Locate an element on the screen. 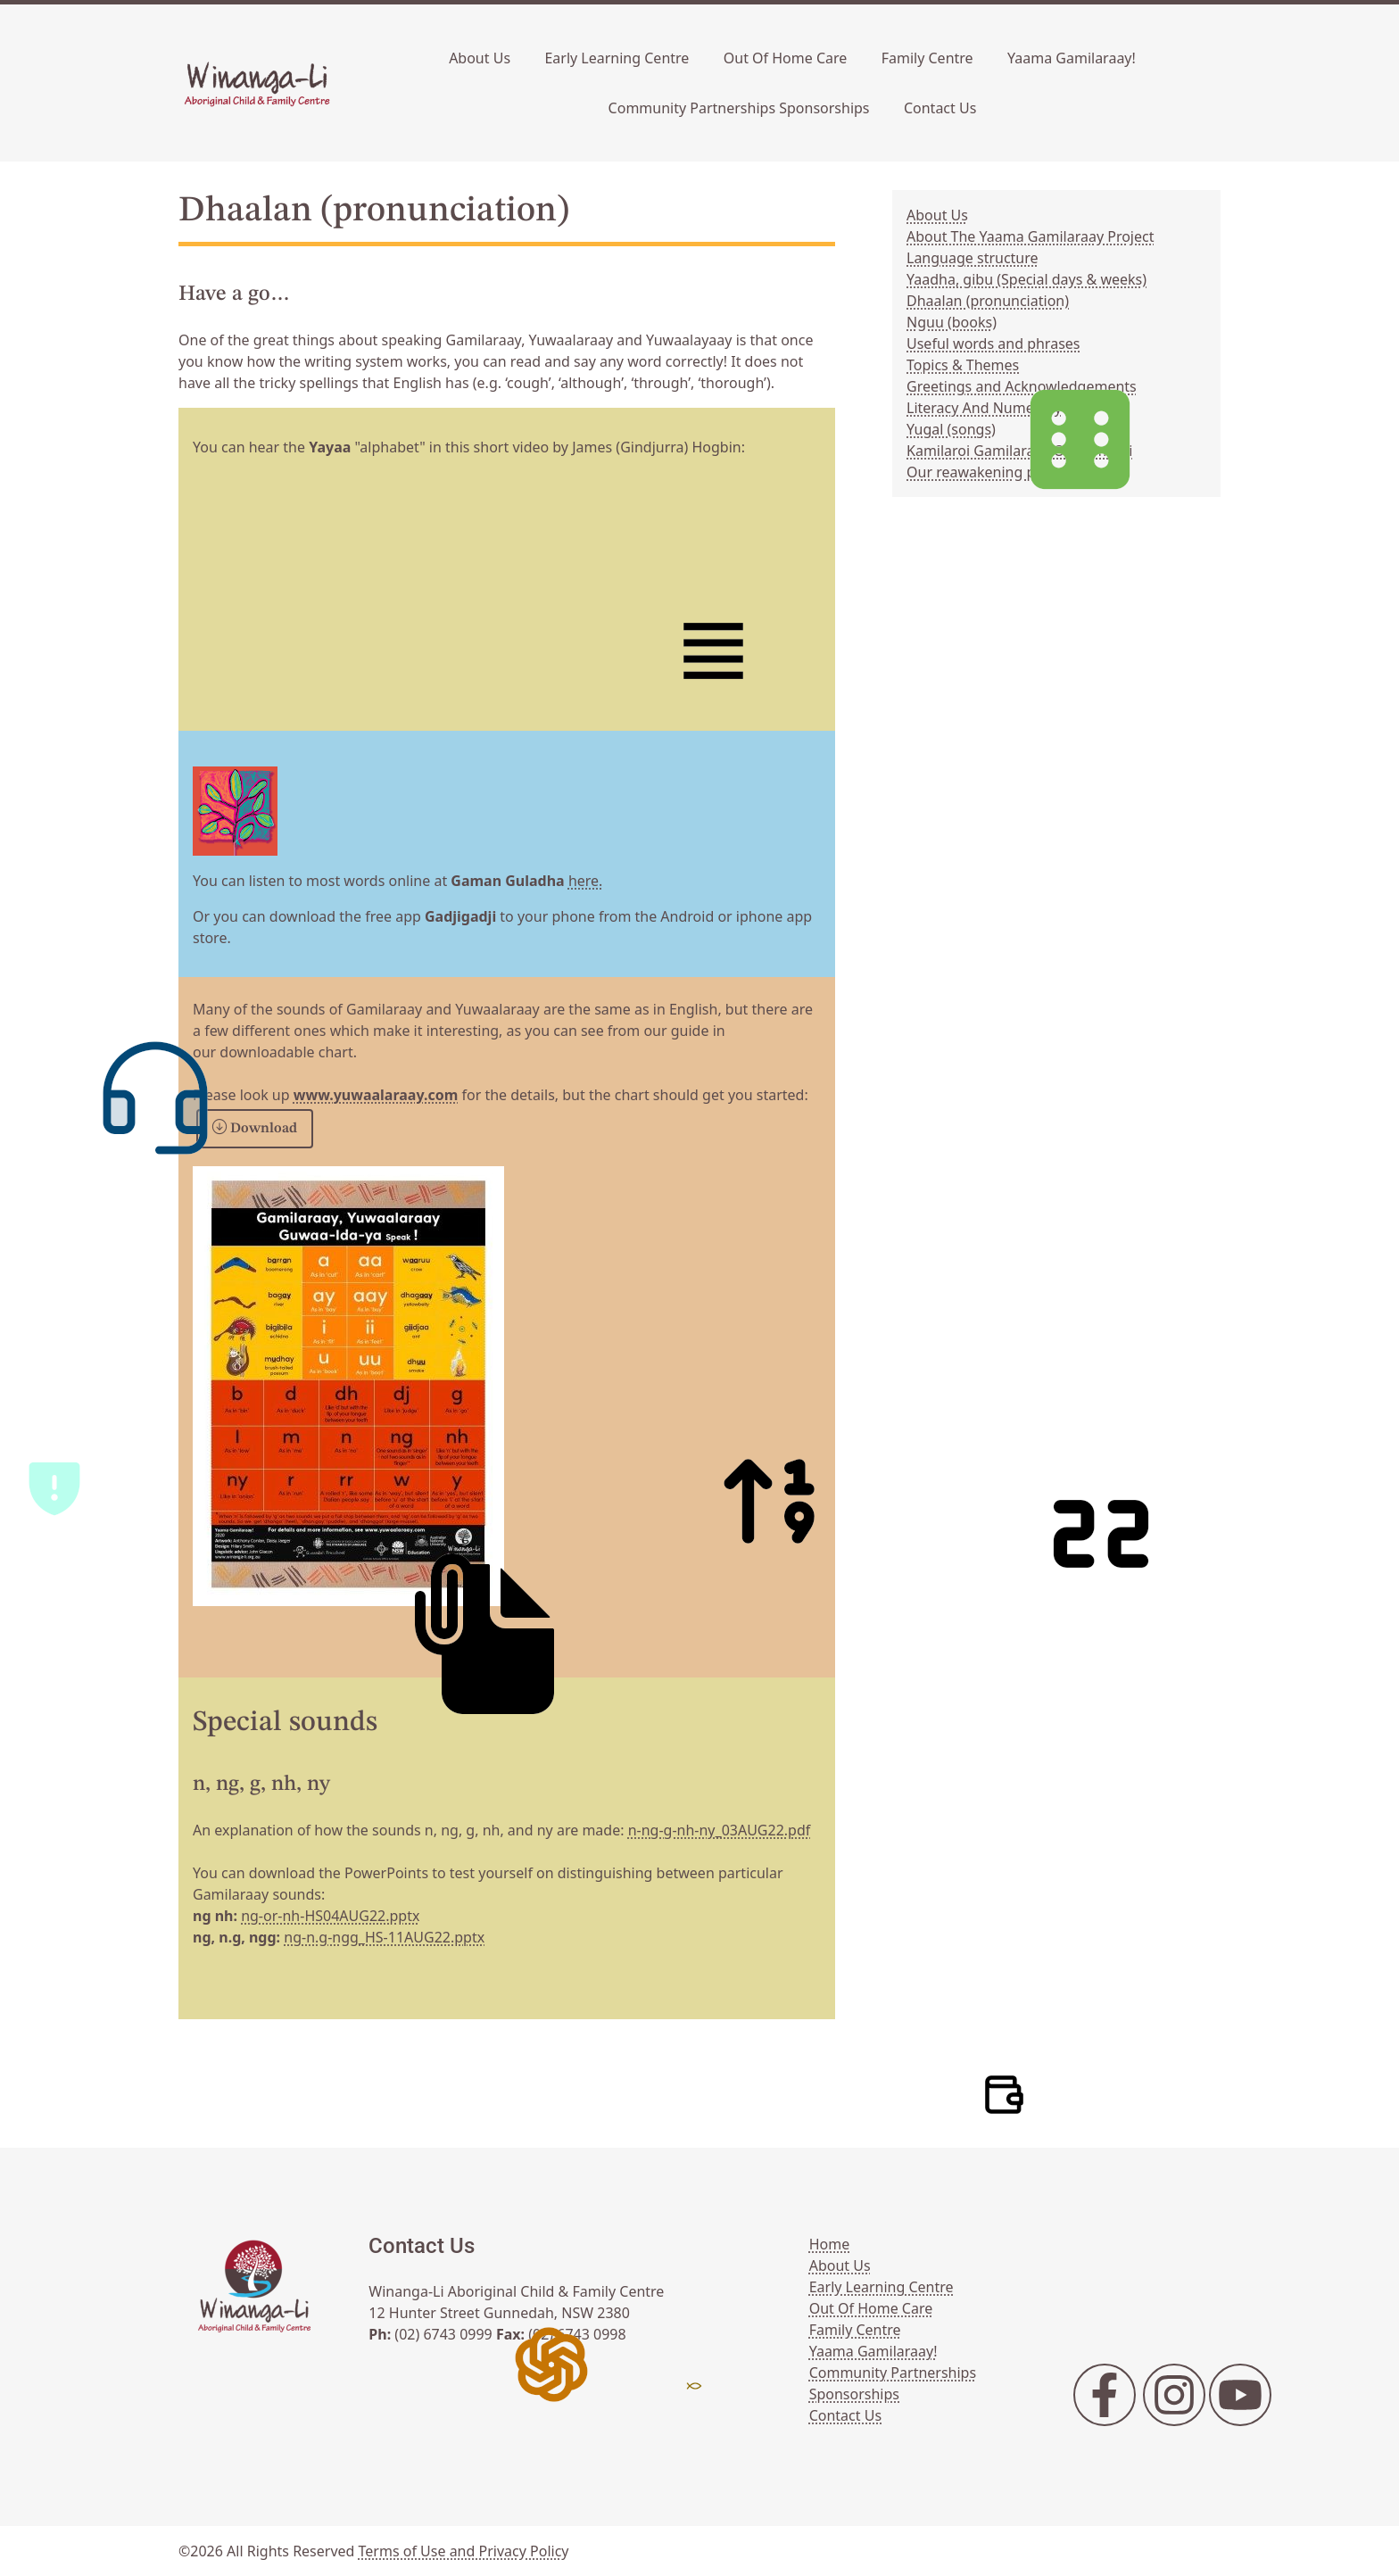  indicates a security warning or potential threat is located at coordinates (54, 1486).